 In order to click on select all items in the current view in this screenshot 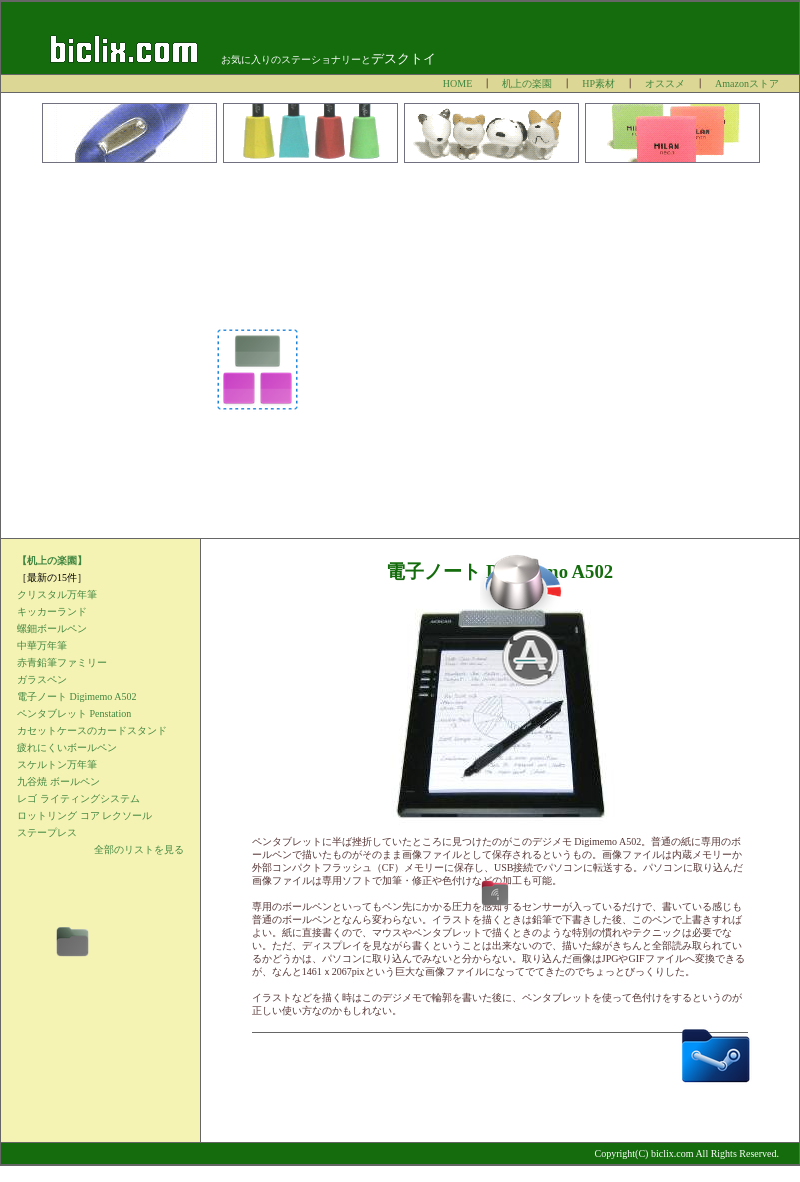, I will do `click(257, 369)`.